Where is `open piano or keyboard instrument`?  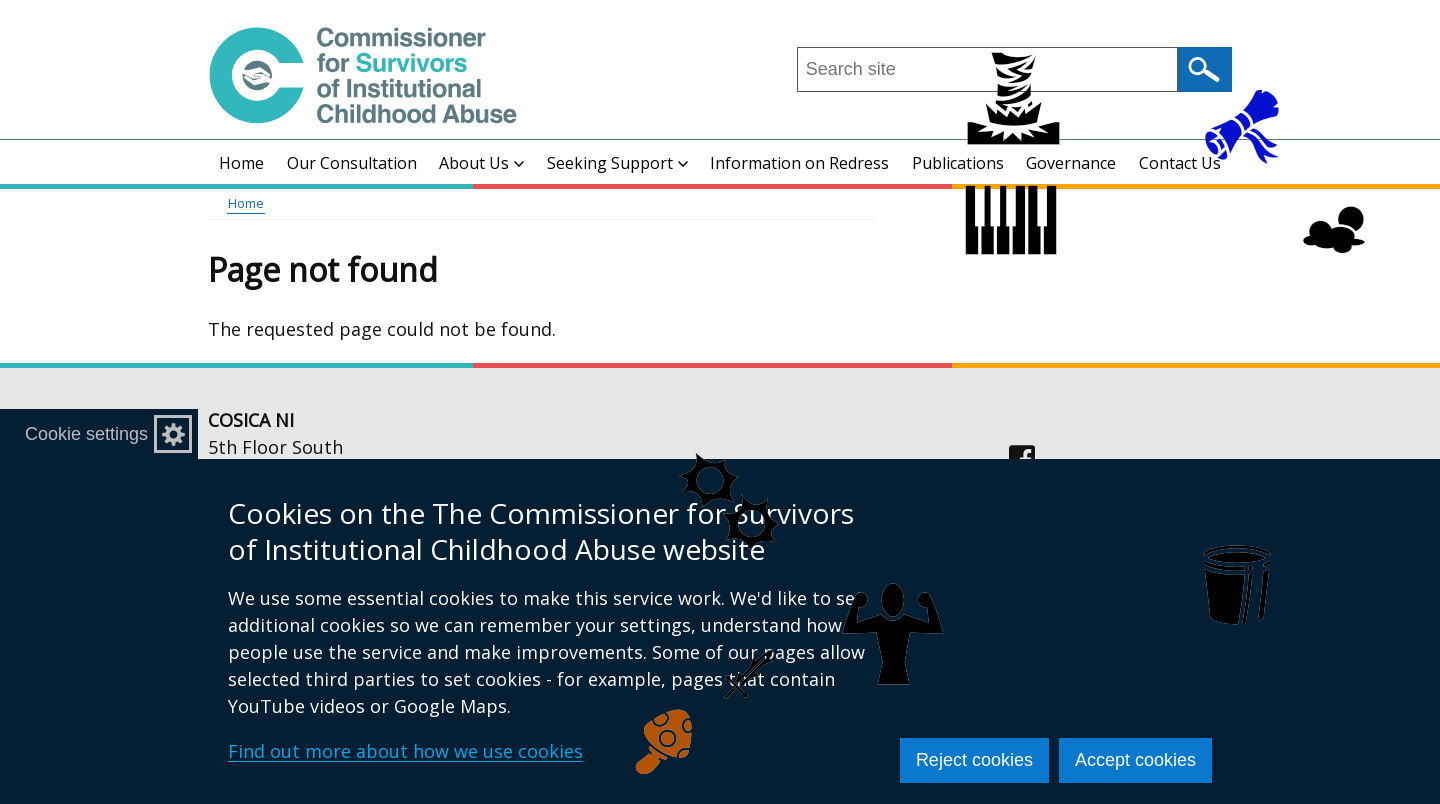 open piano or keyboard instrument is located at coordinates (1011, 220).